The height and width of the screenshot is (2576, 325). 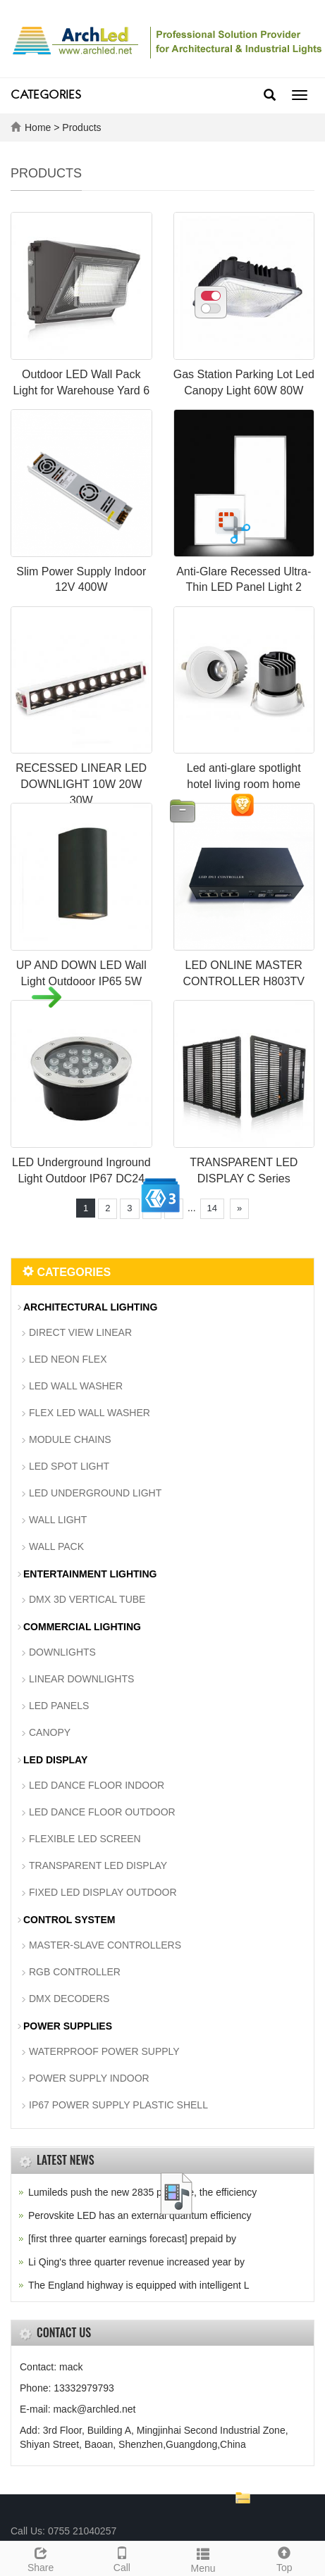 What do you see at coordinates (160, 1196) in the screenshot?
I see `open Unity 3 game development environment` at bounding box center [160, 1196].